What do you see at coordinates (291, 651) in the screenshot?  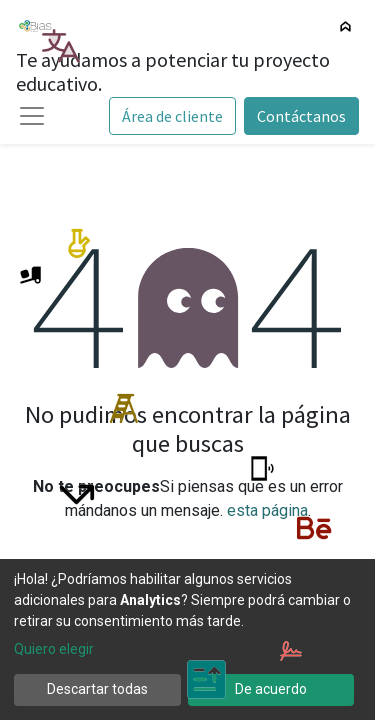 I see `sign a document or form` at bounding box center [291, 651].